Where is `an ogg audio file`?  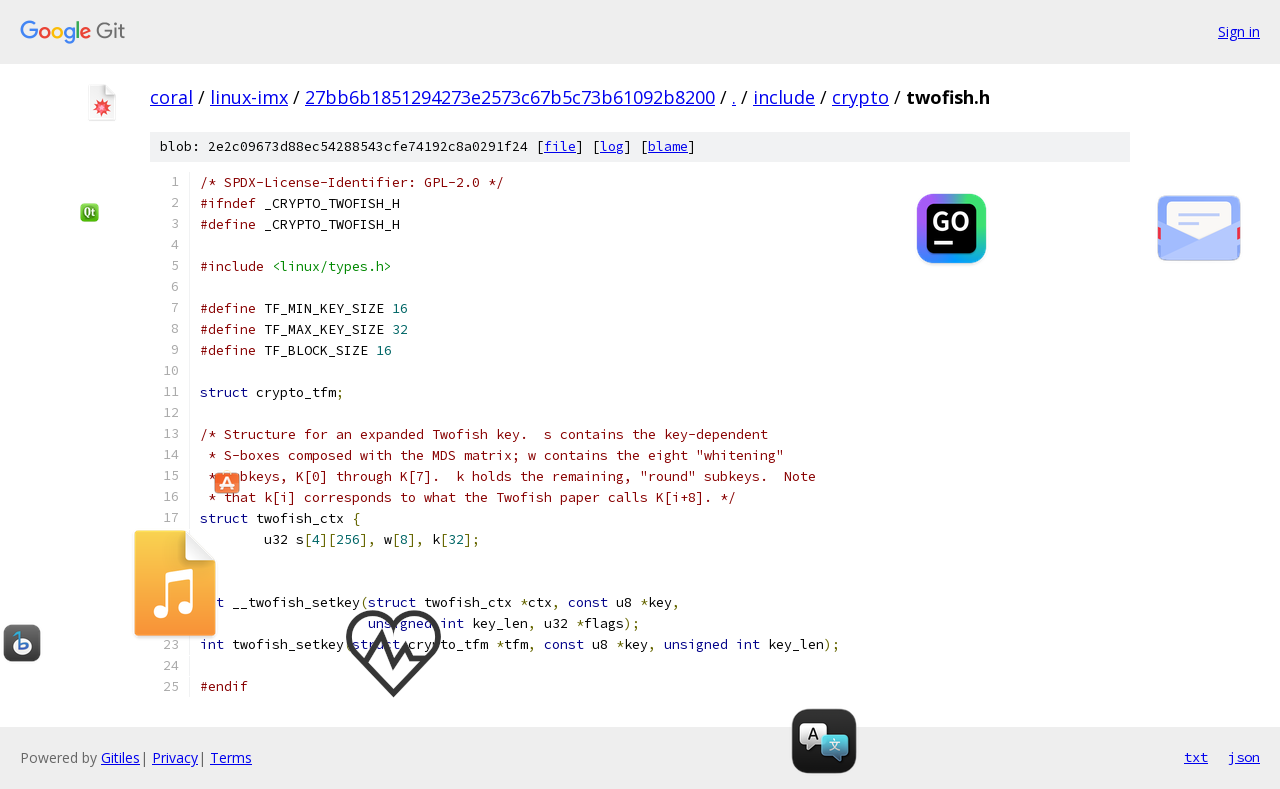
an ogg audio file is located at coordinates (175, 583).